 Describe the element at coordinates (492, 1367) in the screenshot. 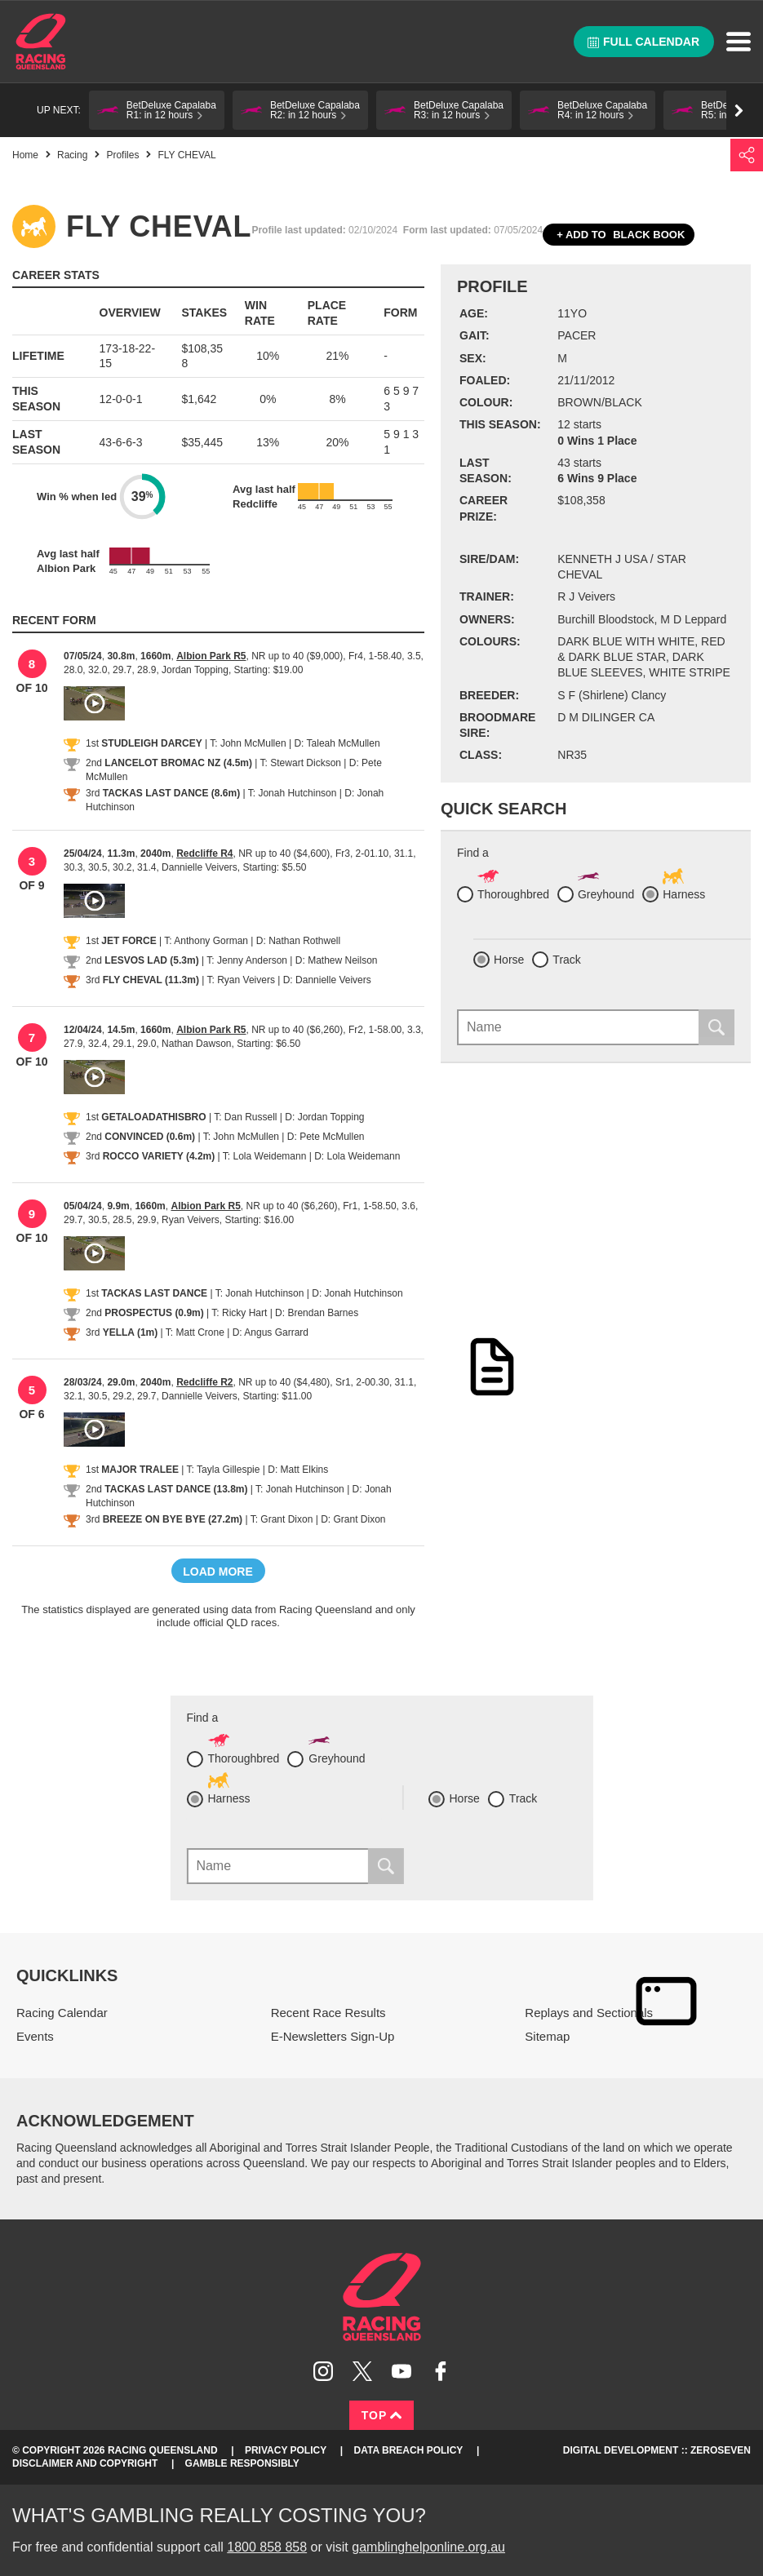

I see `view document details` at that location.